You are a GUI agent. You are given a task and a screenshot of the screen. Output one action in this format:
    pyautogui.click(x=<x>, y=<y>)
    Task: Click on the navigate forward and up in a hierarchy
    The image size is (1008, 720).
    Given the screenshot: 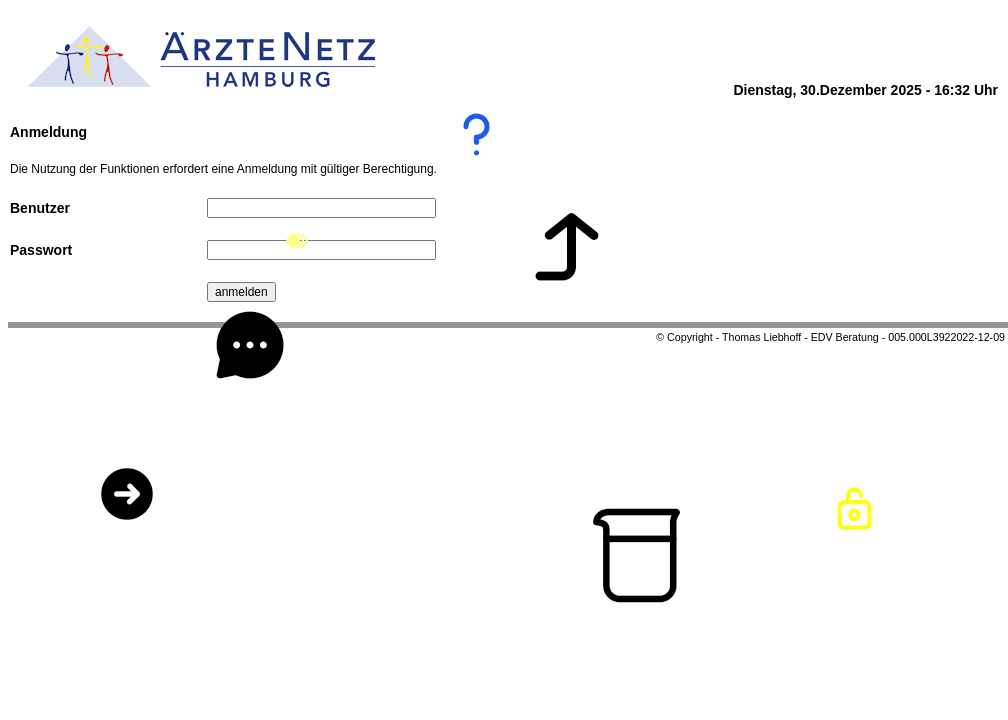 What is the action you would take?
    pyautogui.click(x=567, y=249)
    